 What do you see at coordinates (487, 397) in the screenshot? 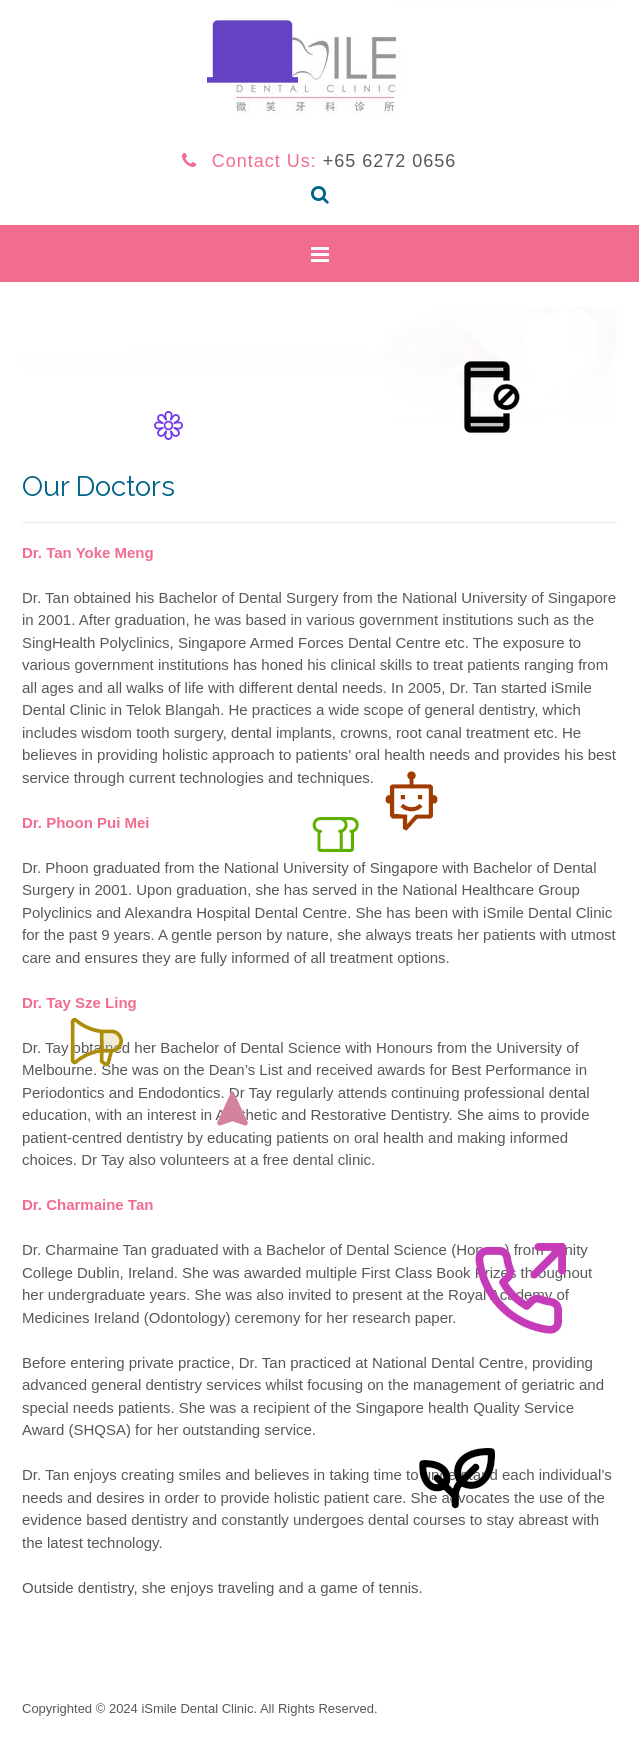
I see `block or restrict an app` at bounding box center [487, 397].